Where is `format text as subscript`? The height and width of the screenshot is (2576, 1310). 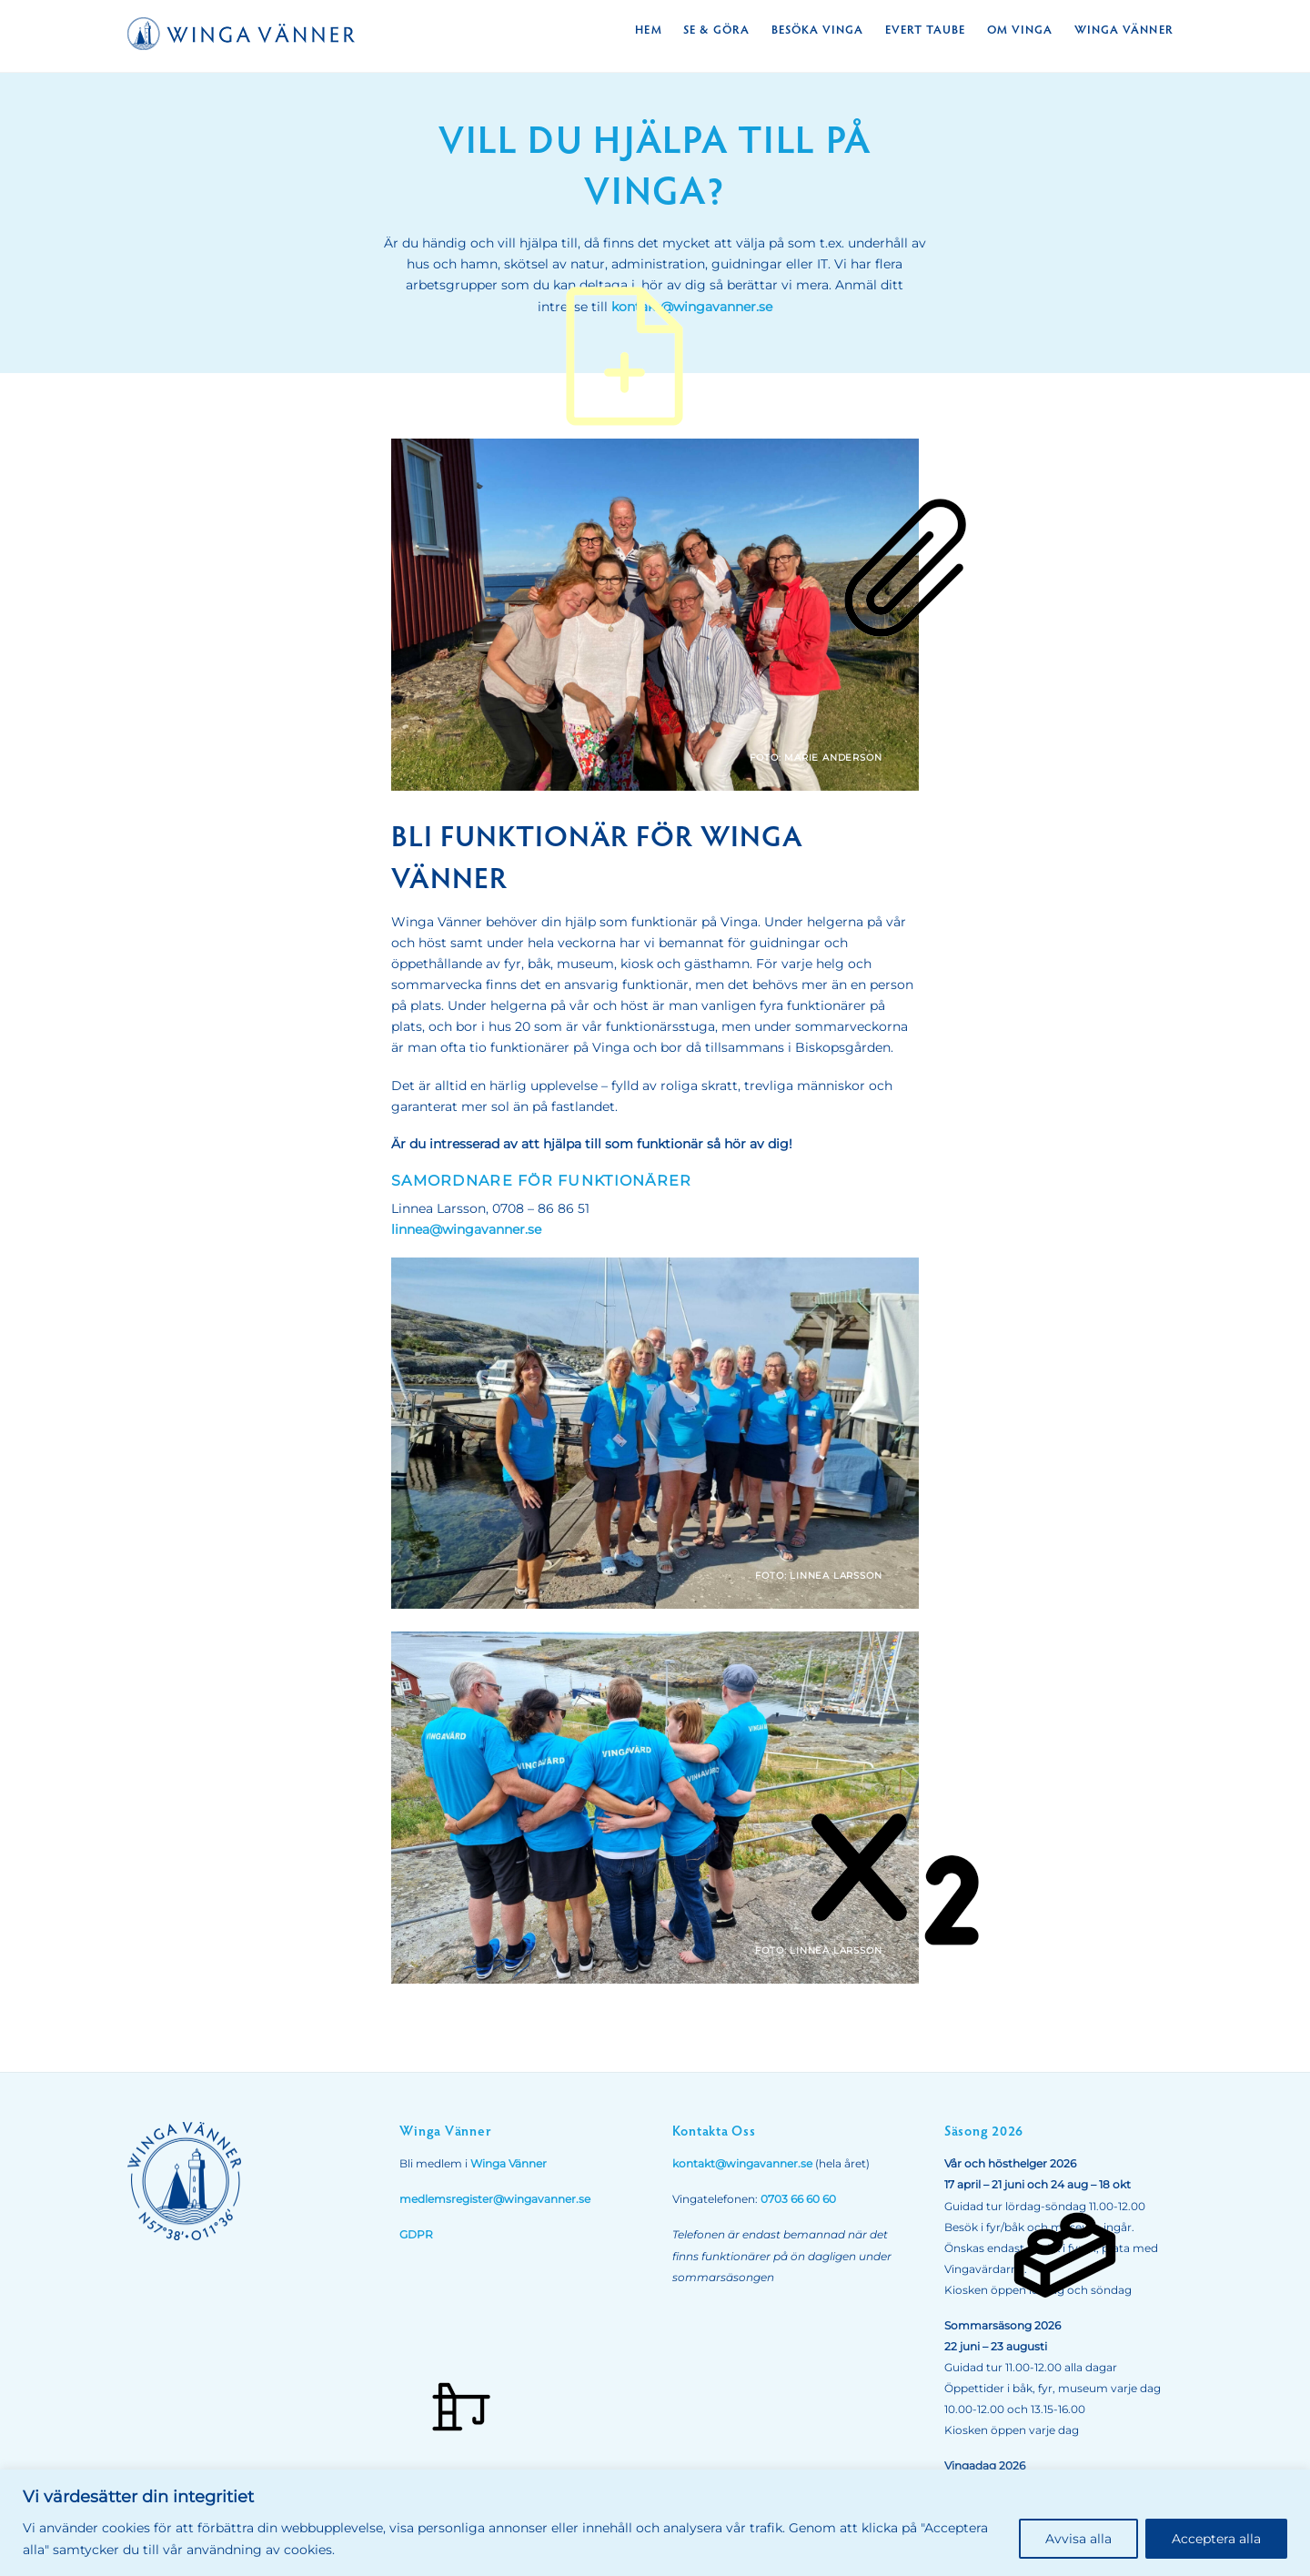
format text as subscript is located at coordinates (886, 1876).